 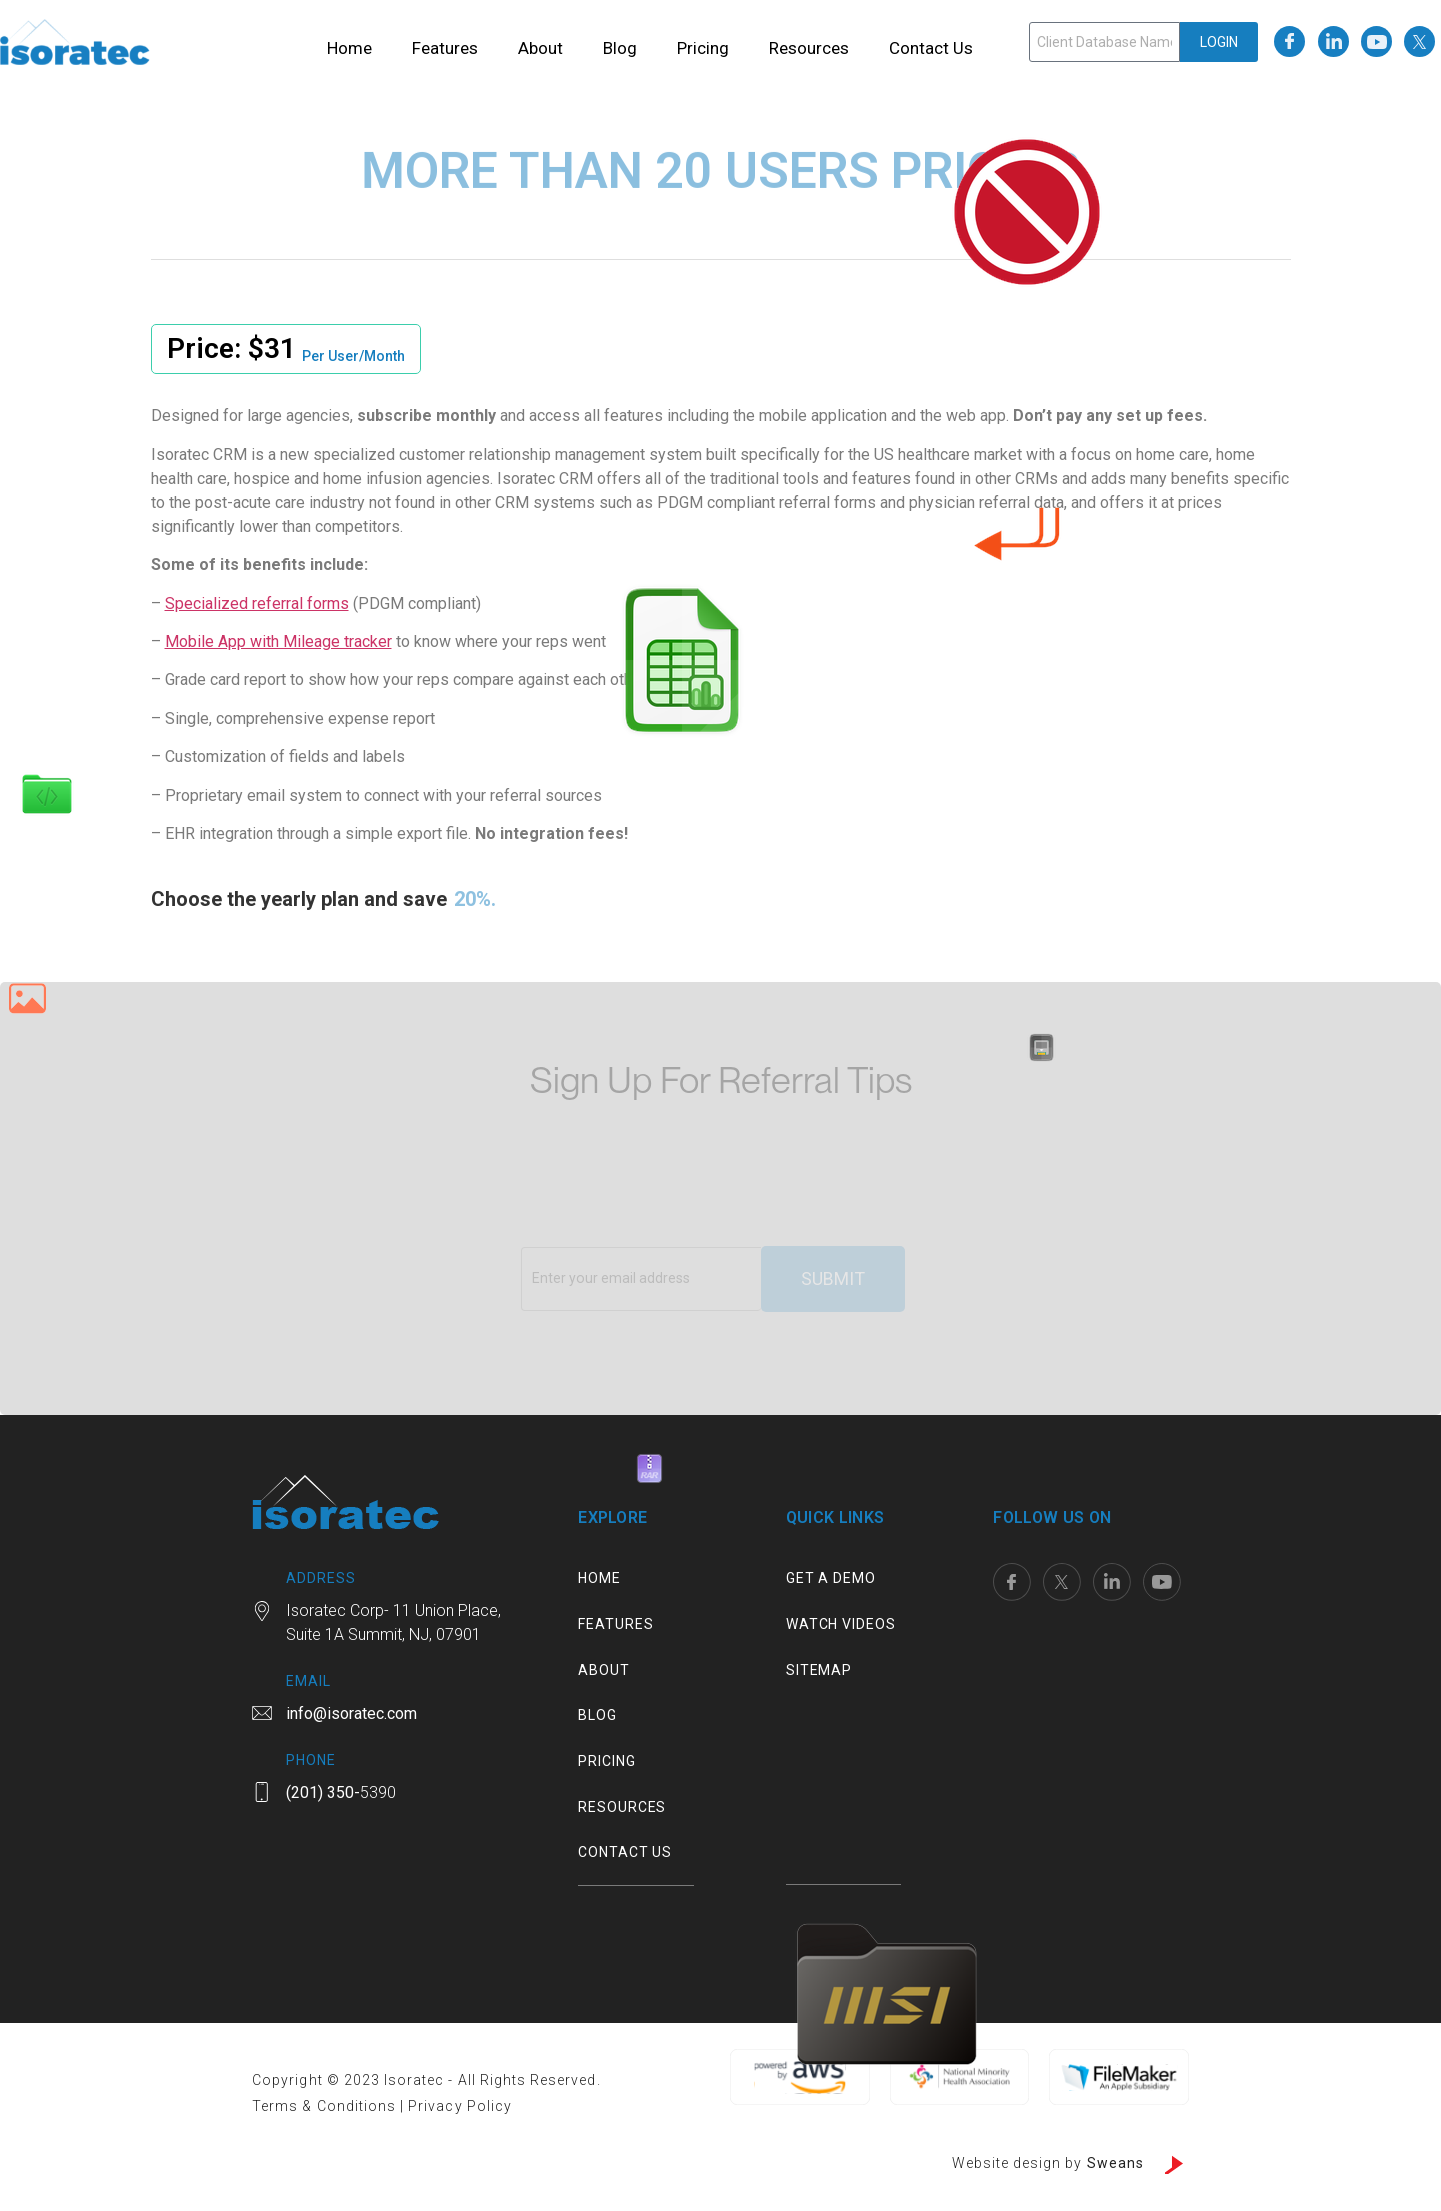 What do you see at coordinates (682, 660) in the screenshot?
I see `open an opendocument spreadsheet file` at bounding box center [682, 660].